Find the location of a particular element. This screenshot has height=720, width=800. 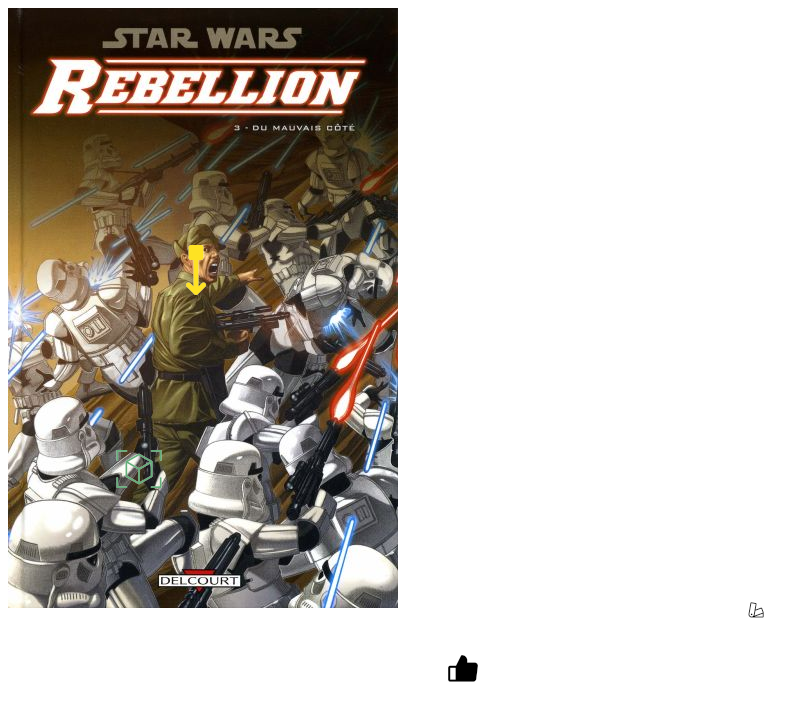

download or save content is located at coordinates (196, 270).